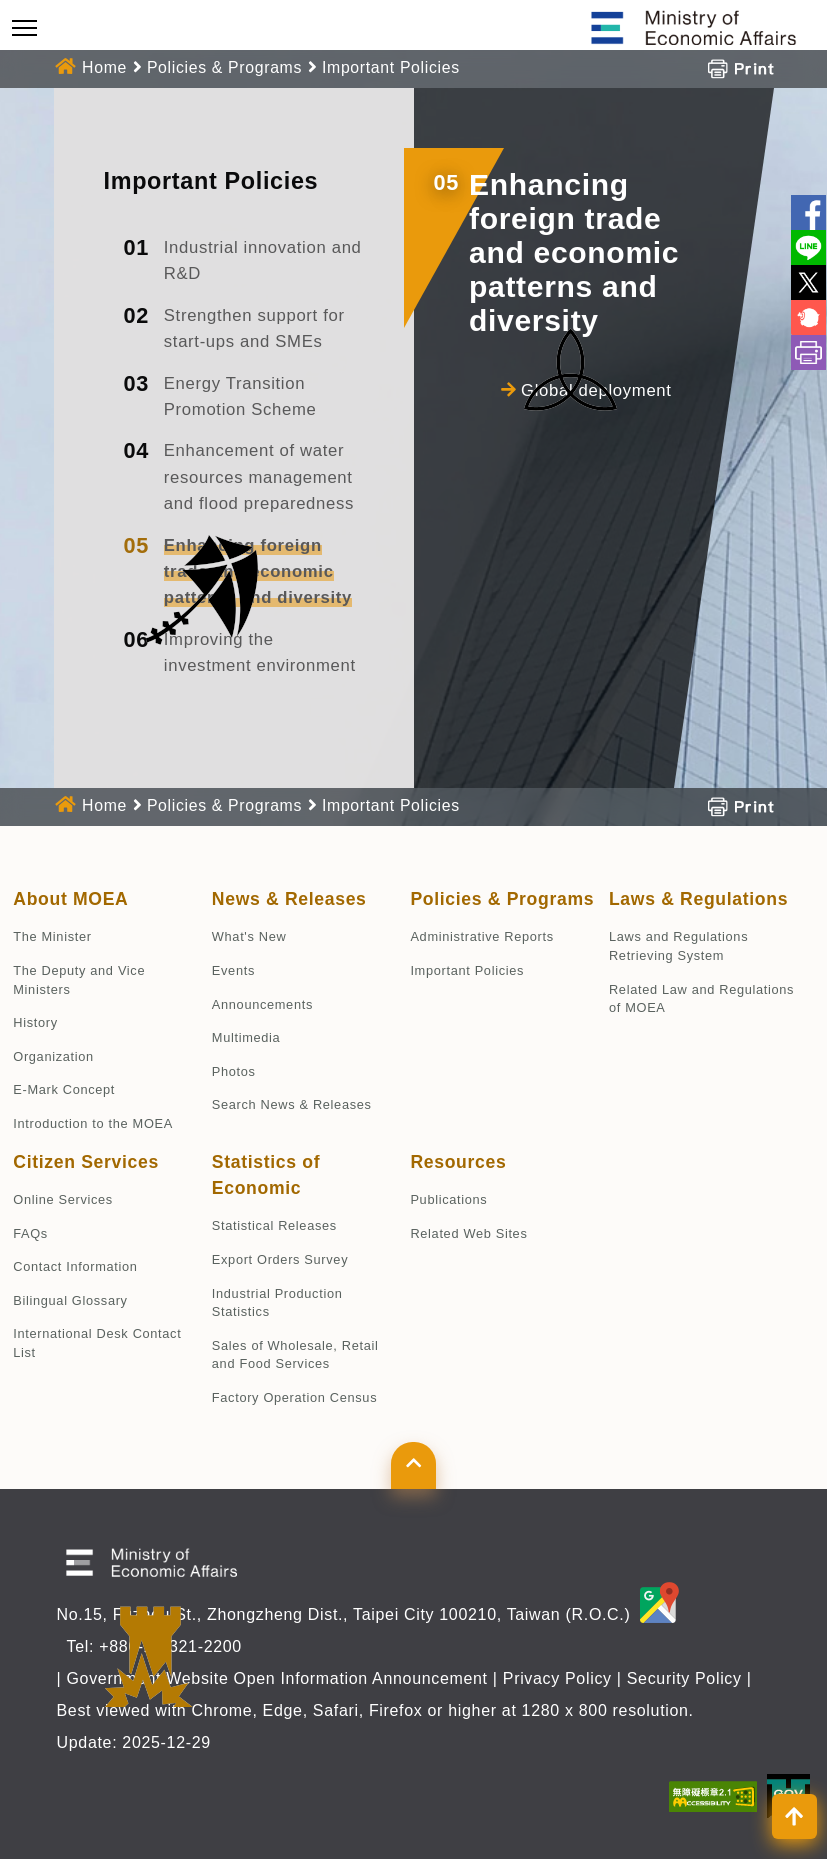 The height and width of the screenshot is (1859, 827). What do you see at coordinates (205, 587) in the screenshot?
I see `kite flying game or activity` at bounding box center [205, 587].